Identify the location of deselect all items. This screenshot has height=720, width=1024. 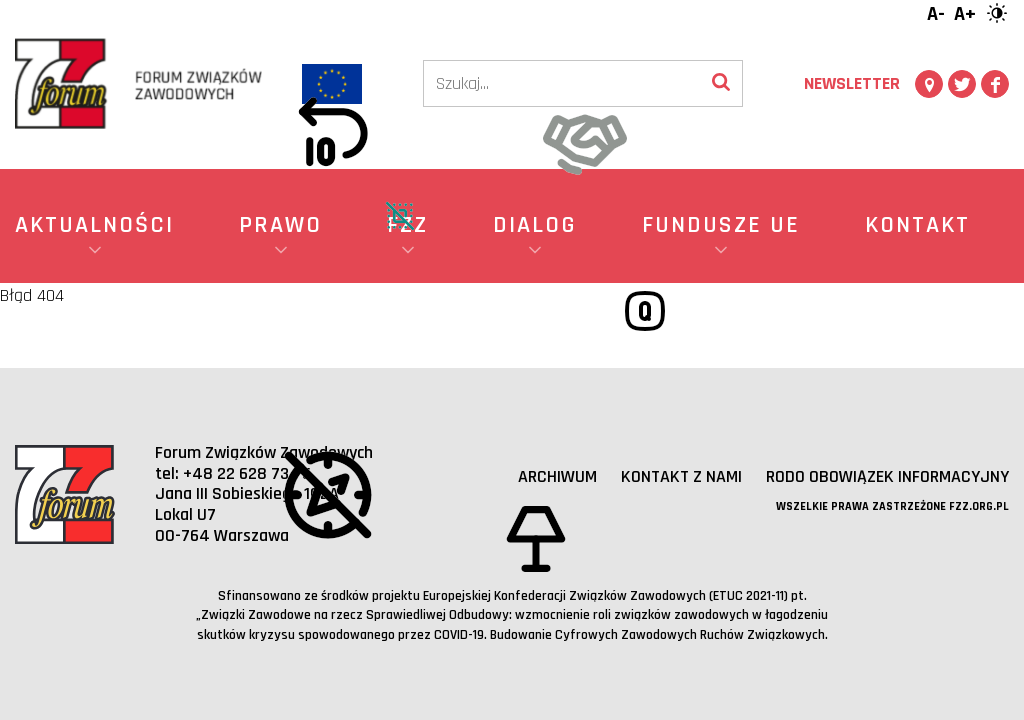
(400, 216).